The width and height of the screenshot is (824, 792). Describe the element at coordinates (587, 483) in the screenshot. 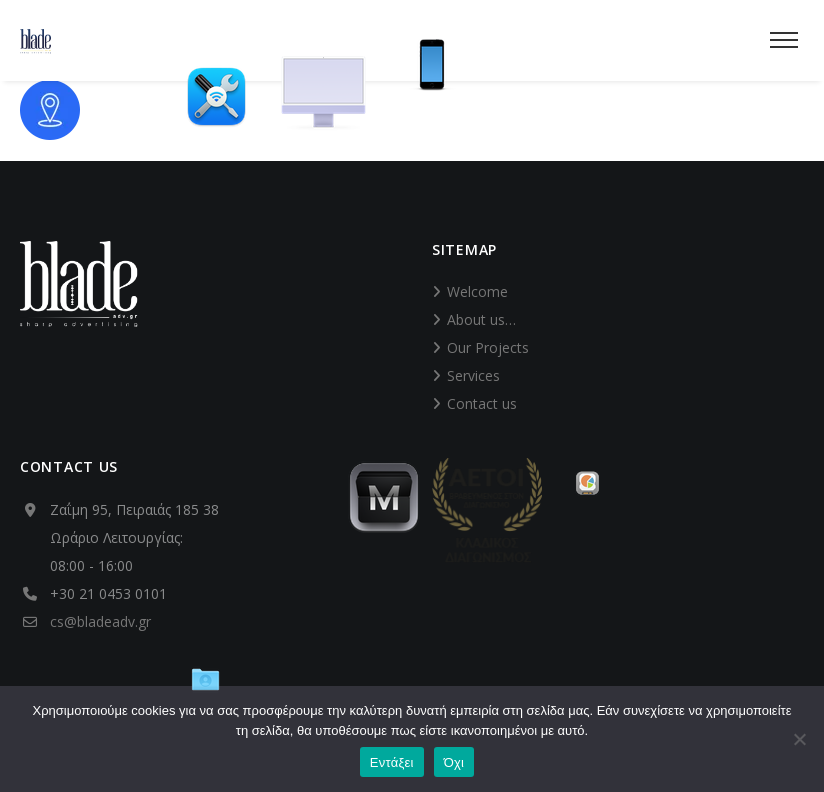

I see `open disk usage analyzer` at that location.